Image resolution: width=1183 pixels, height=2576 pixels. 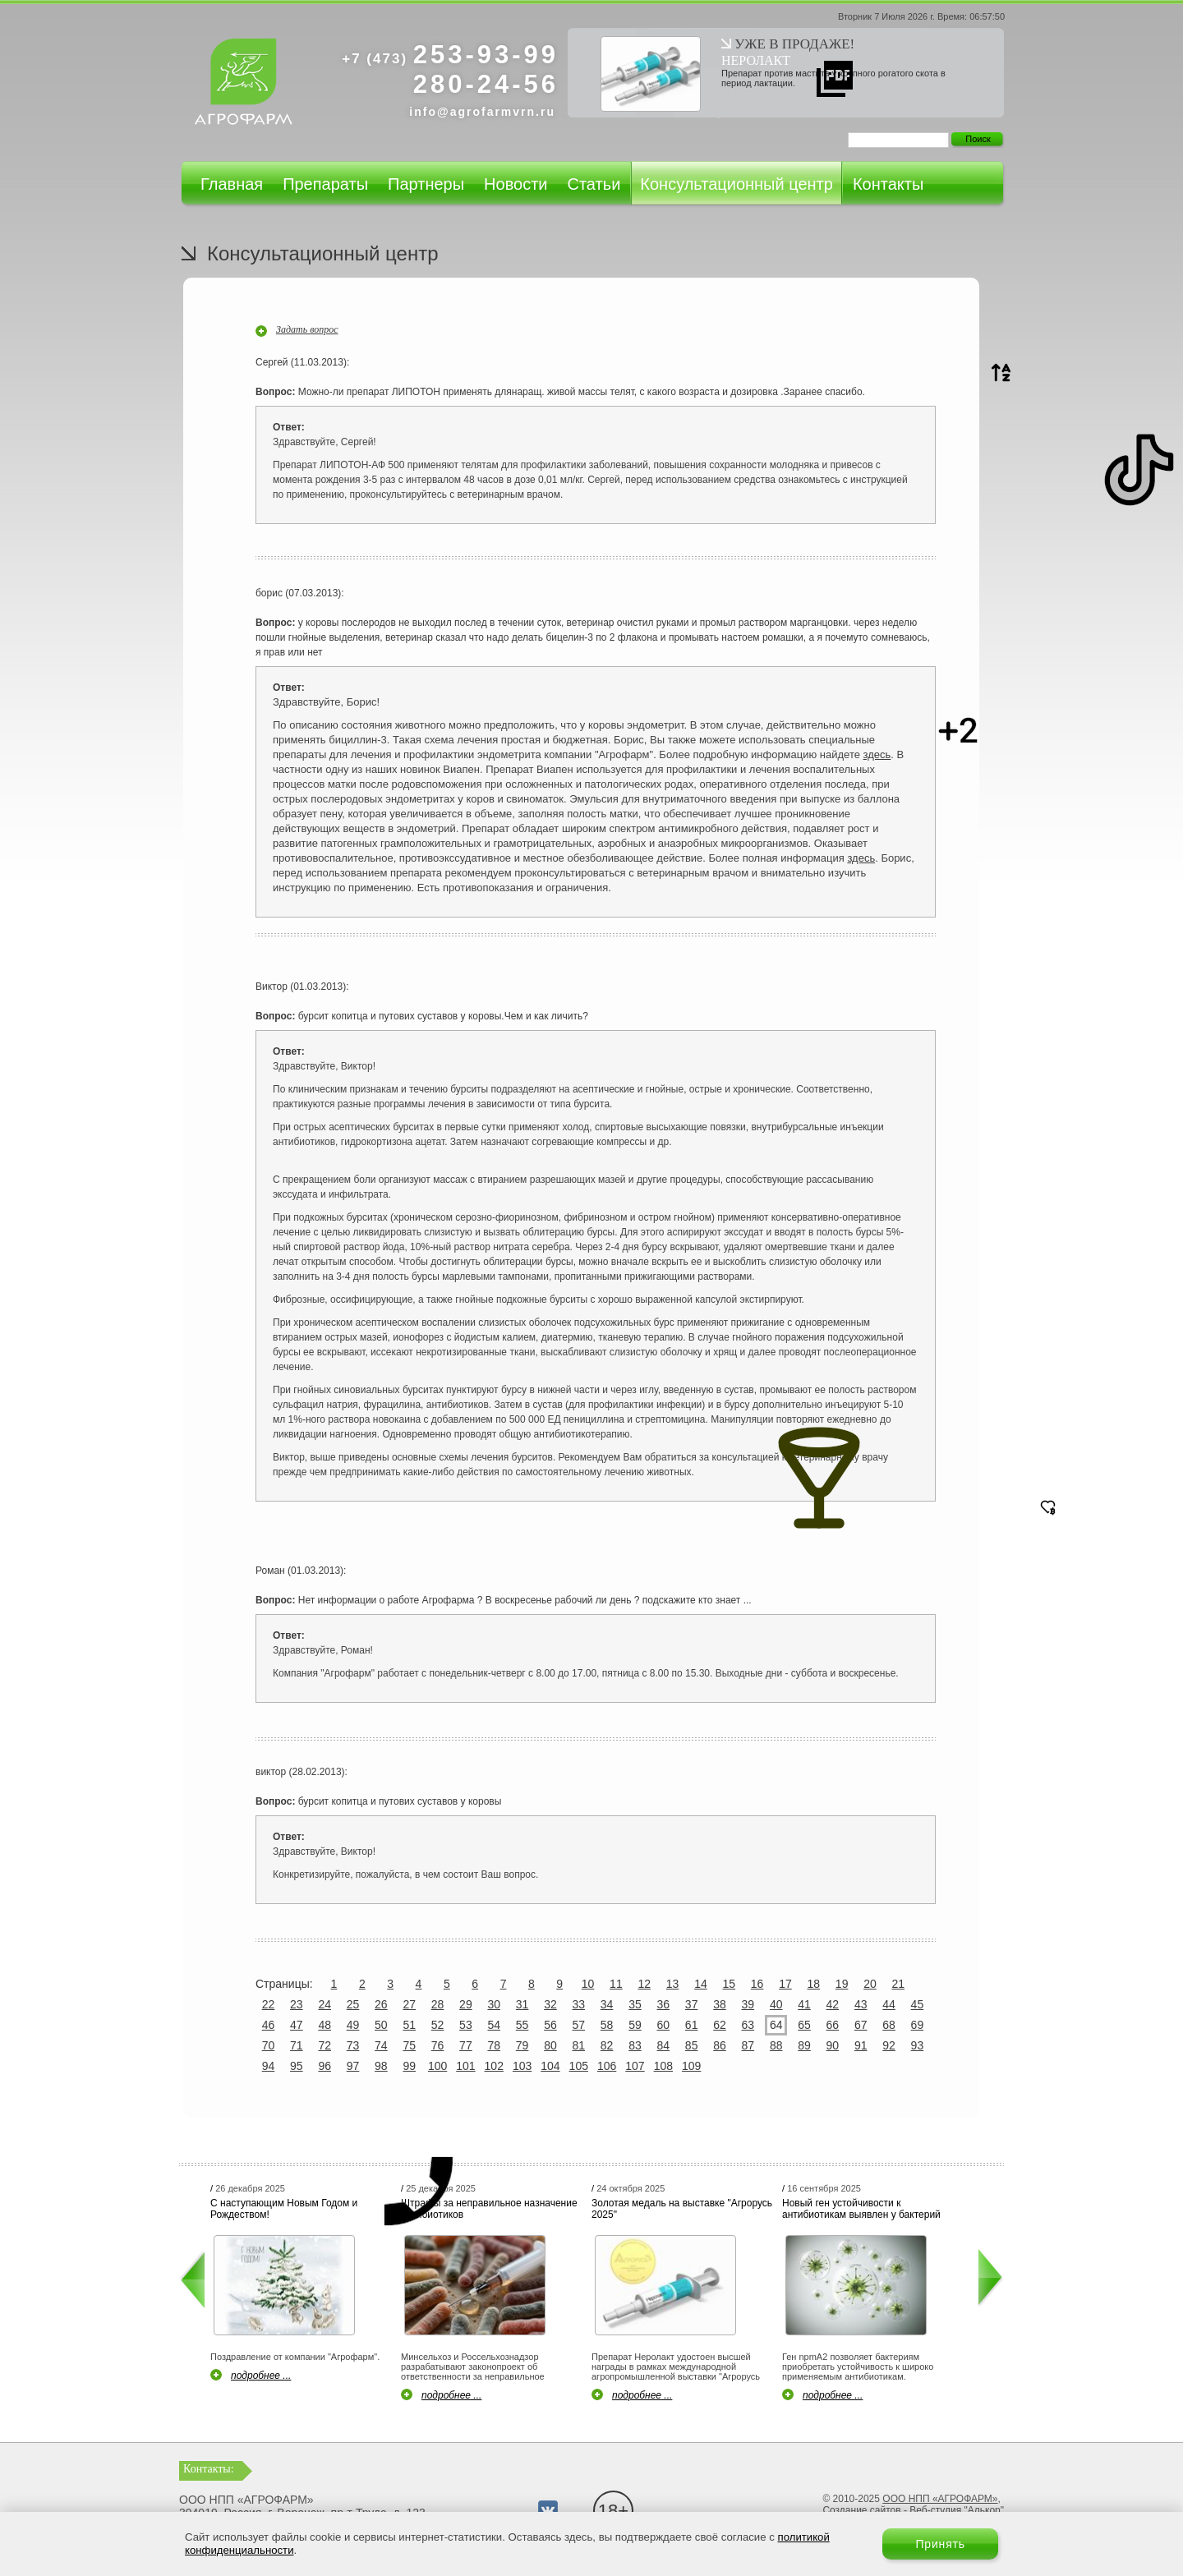 I want to click on favorite or save a bitcoin transaction, so click(x=1047, y=1506).